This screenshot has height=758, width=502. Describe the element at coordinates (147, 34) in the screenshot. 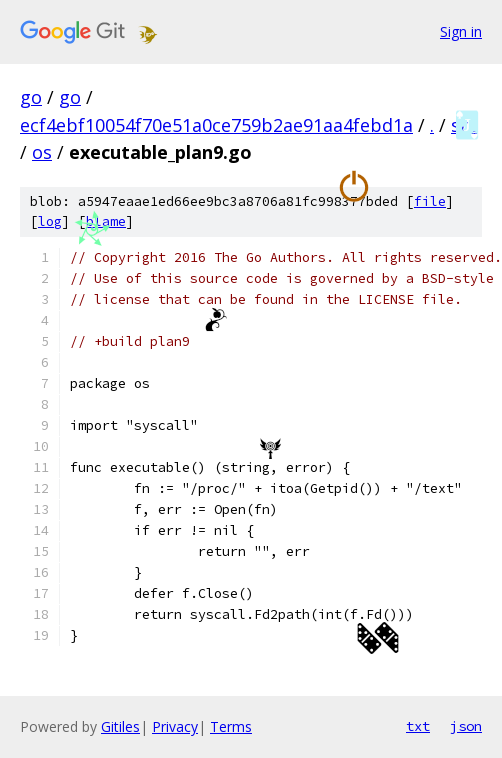

I see `tropical fish icon for aquarium or marine-themed games` at that location.